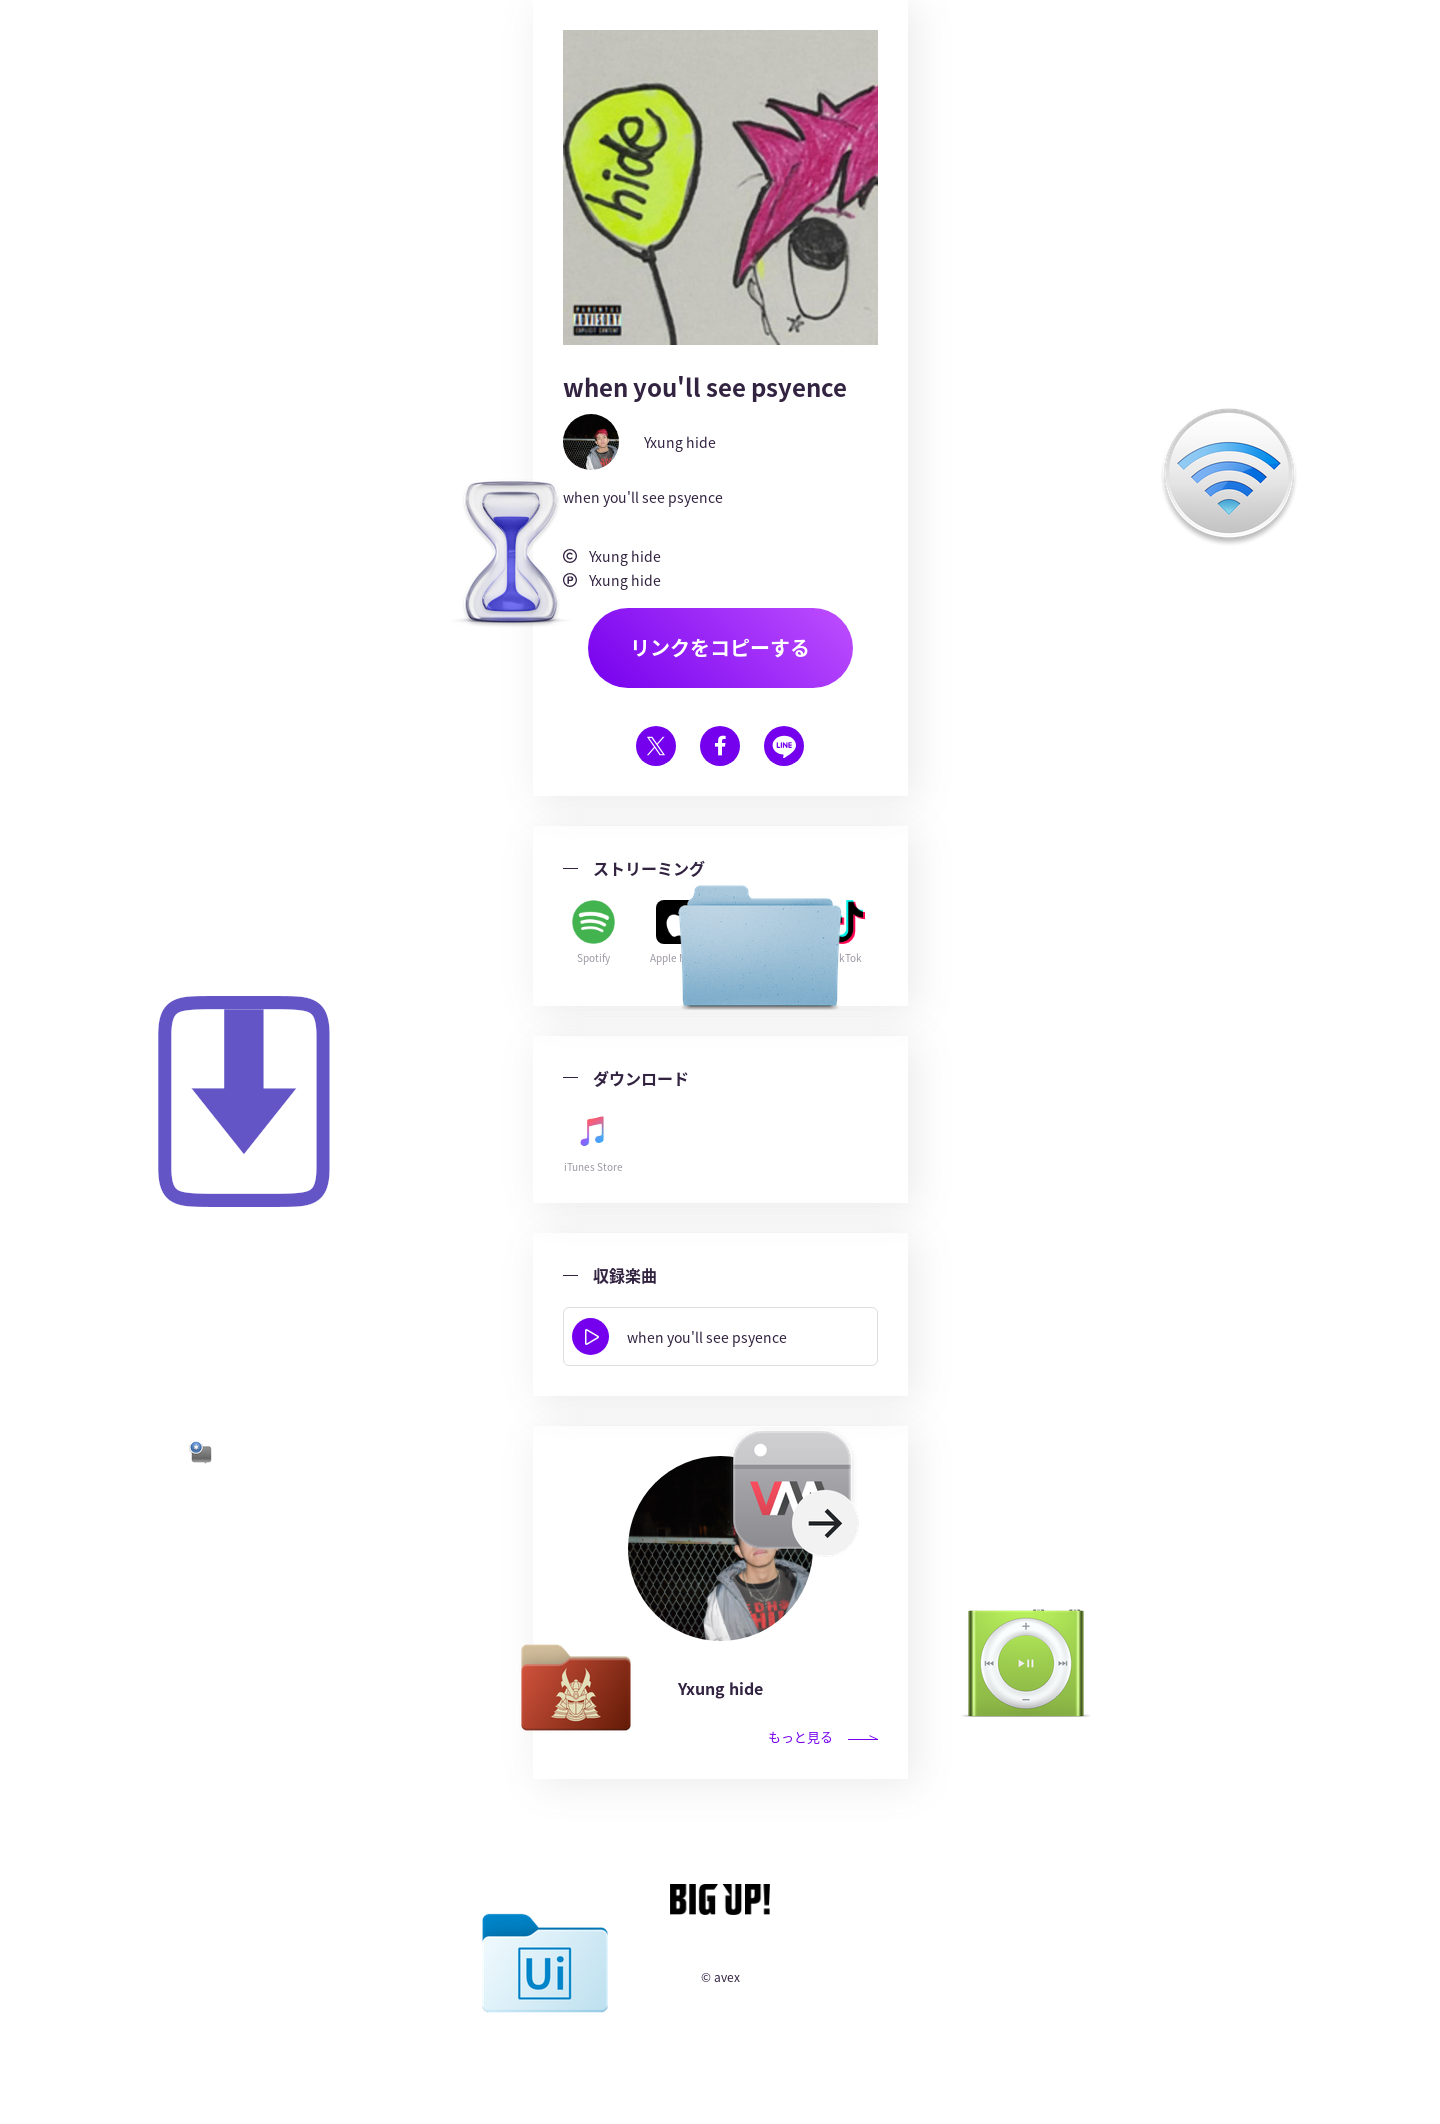  Describe the element at coordinates (544, 1966) in the screenshot. I see `folder containing UiPath automation projects` at that location.